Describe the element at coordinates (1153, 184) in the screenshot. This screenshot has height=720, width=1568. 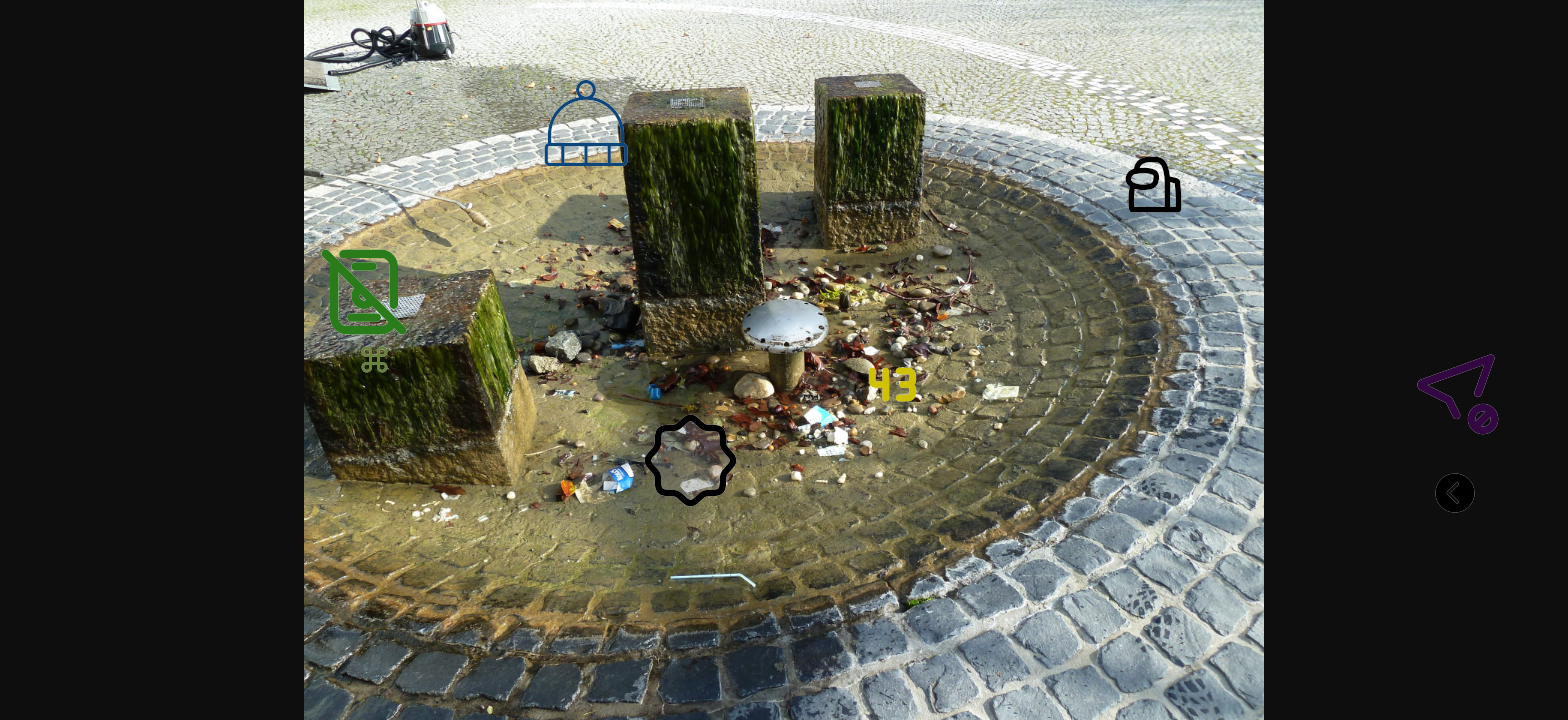
I see `among us game logo` at that location.